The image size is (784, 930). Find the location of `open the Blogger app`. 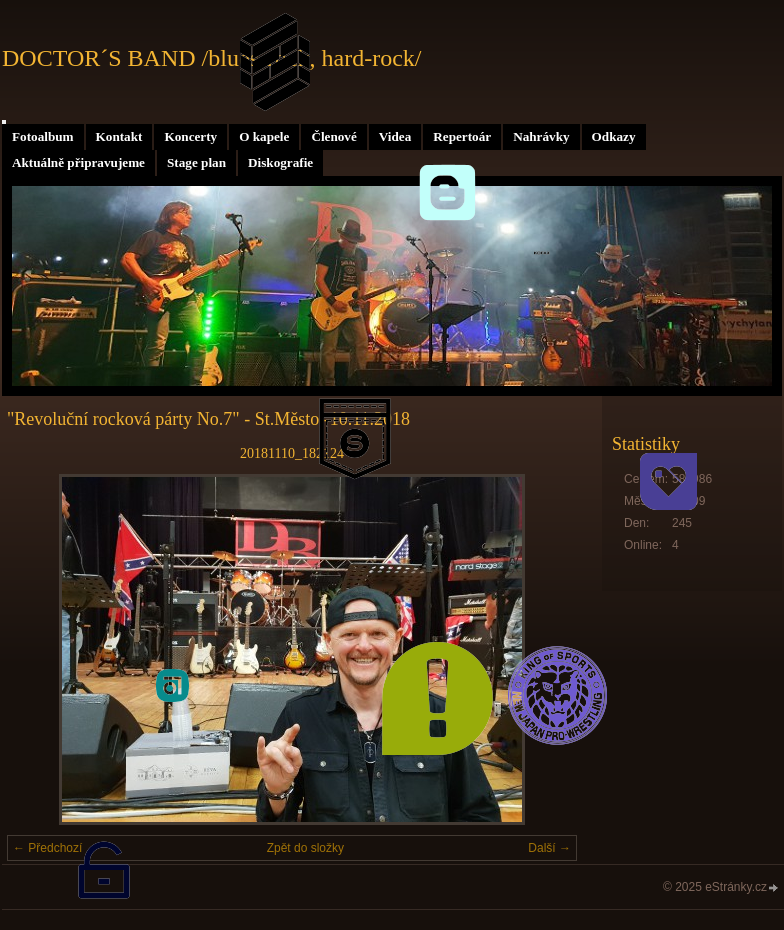

open the Blogger app is located at coordinates (447, 192).